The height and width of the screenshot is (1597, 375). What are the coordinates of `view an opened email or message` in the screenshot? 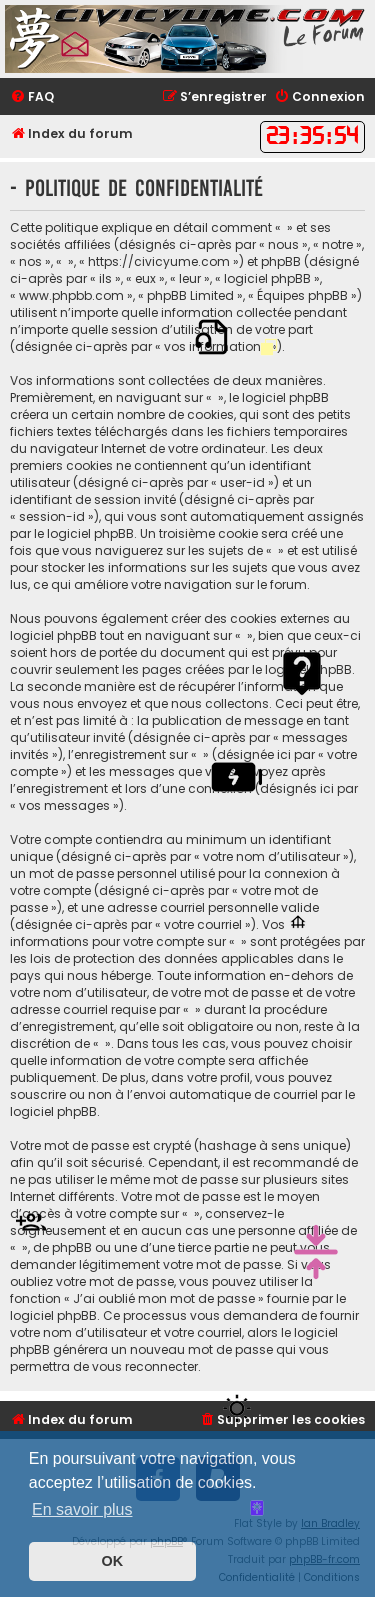 It's located at (75, 45).